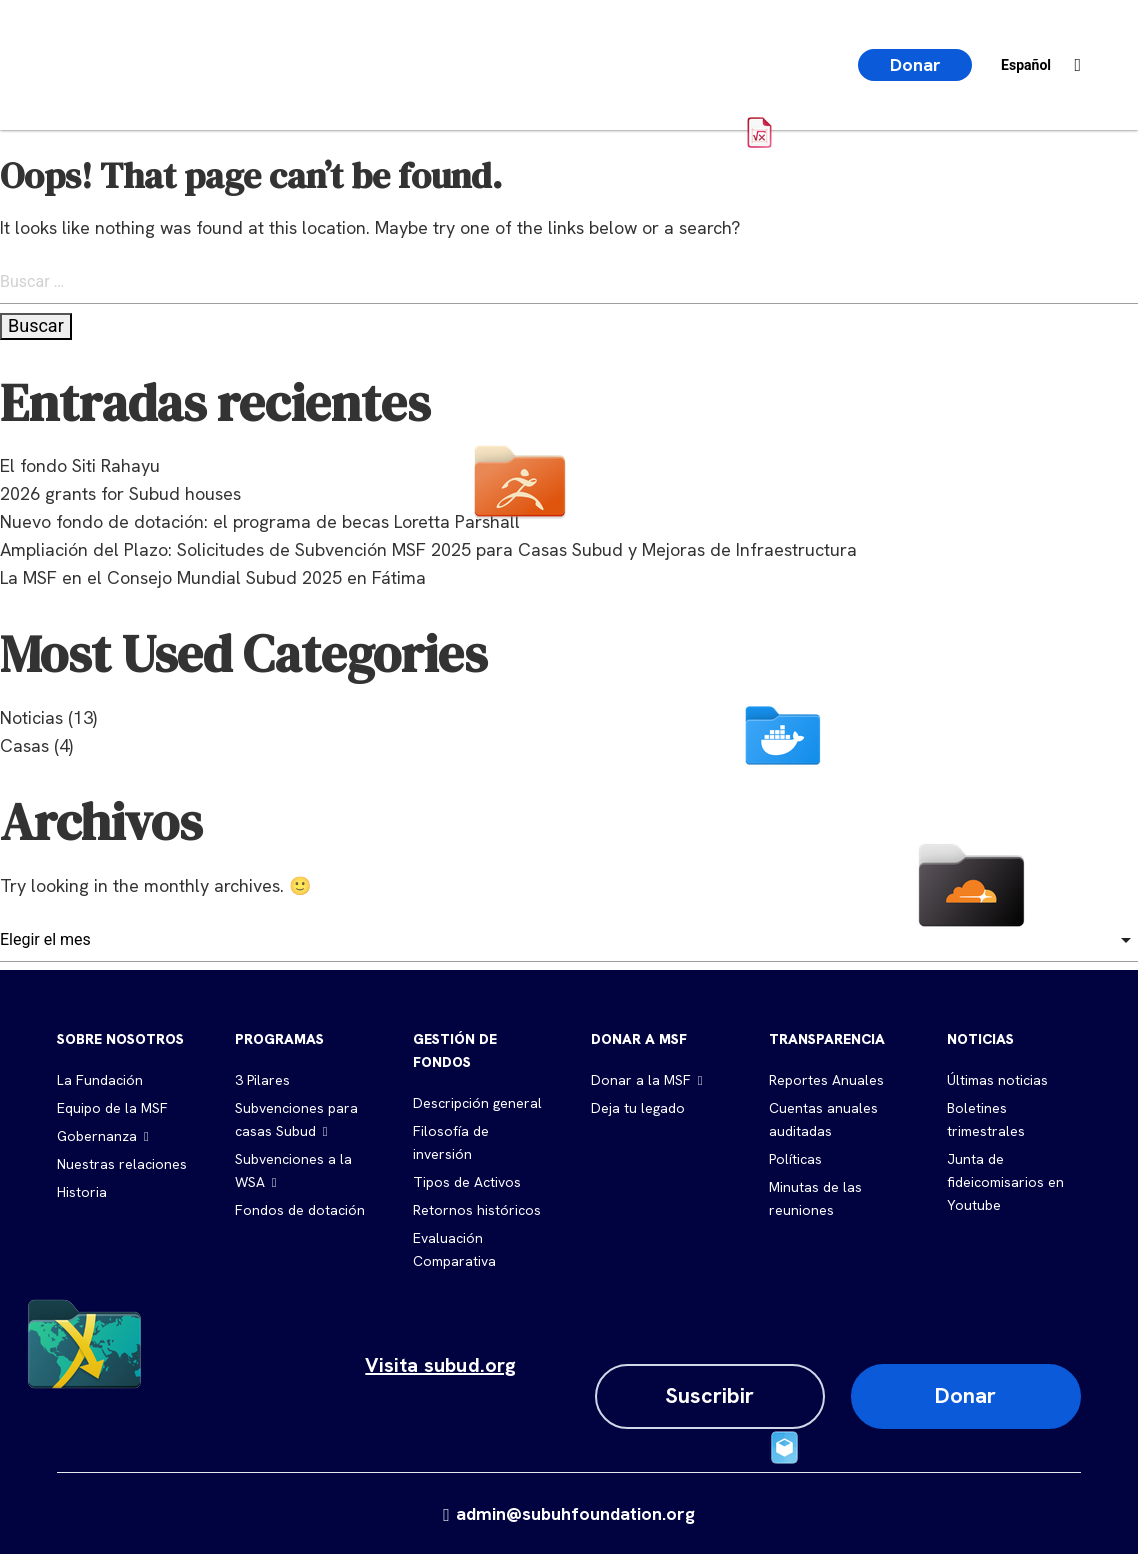 The image size is (1138, 1554). Describe the element at coordinates (84, 1347) in the screenshot. I see `folder containing JDownloader downloads` at that location.